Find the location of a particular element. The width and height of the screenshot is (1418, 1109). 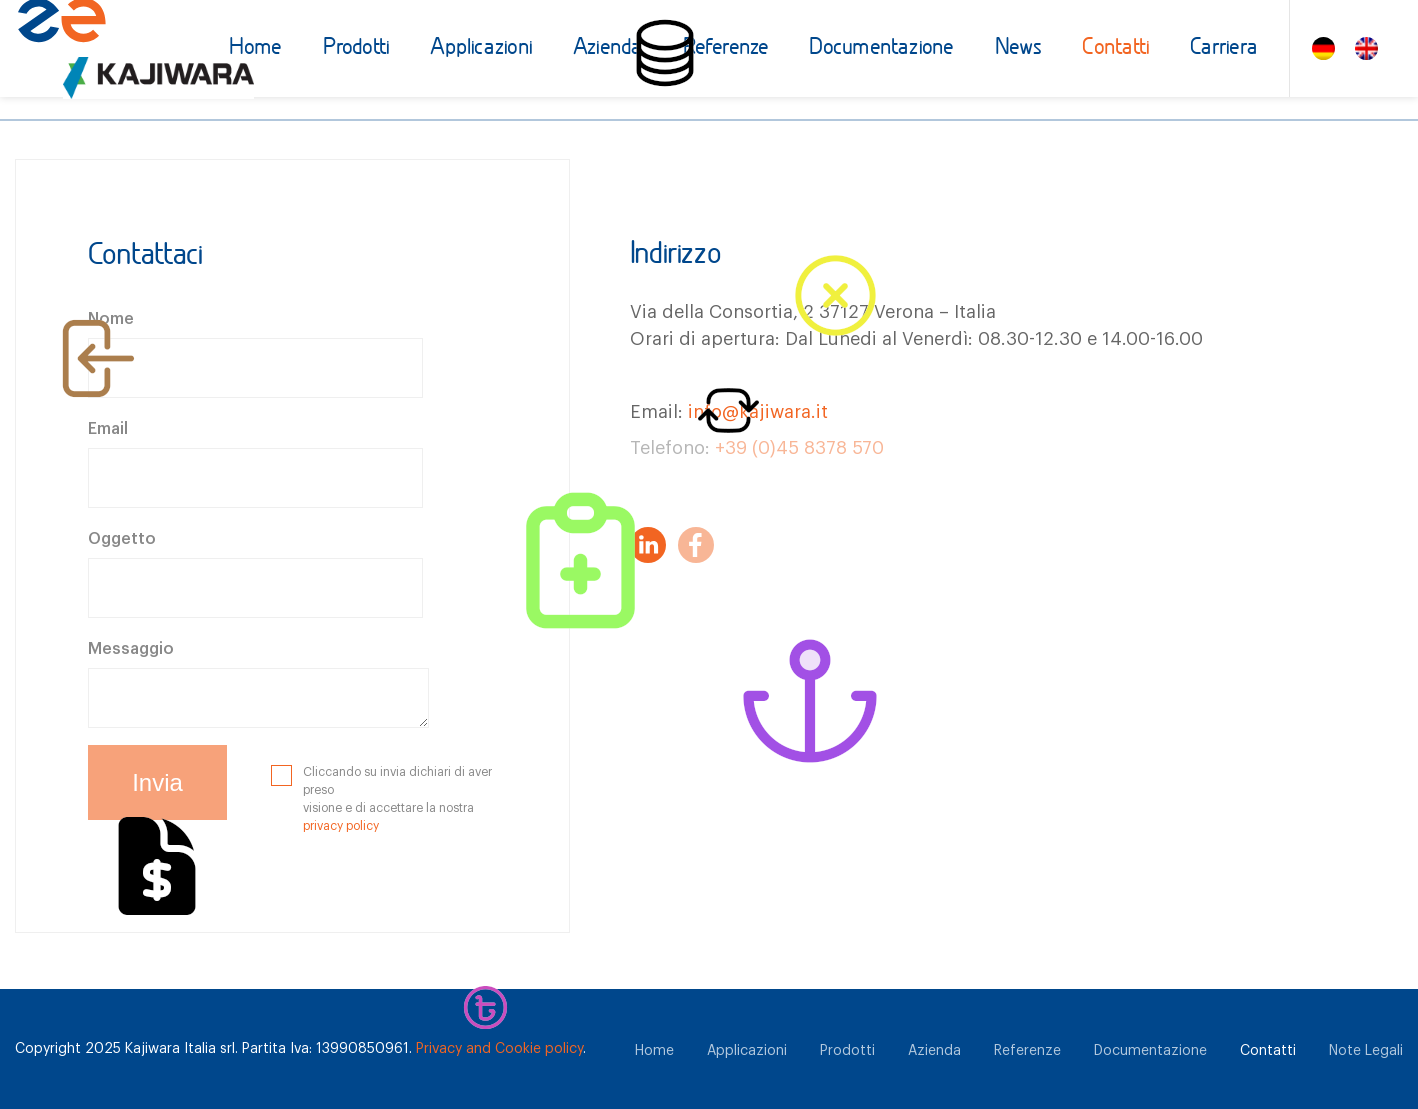

view financial document or invoice is located at coordinates (157, 866).